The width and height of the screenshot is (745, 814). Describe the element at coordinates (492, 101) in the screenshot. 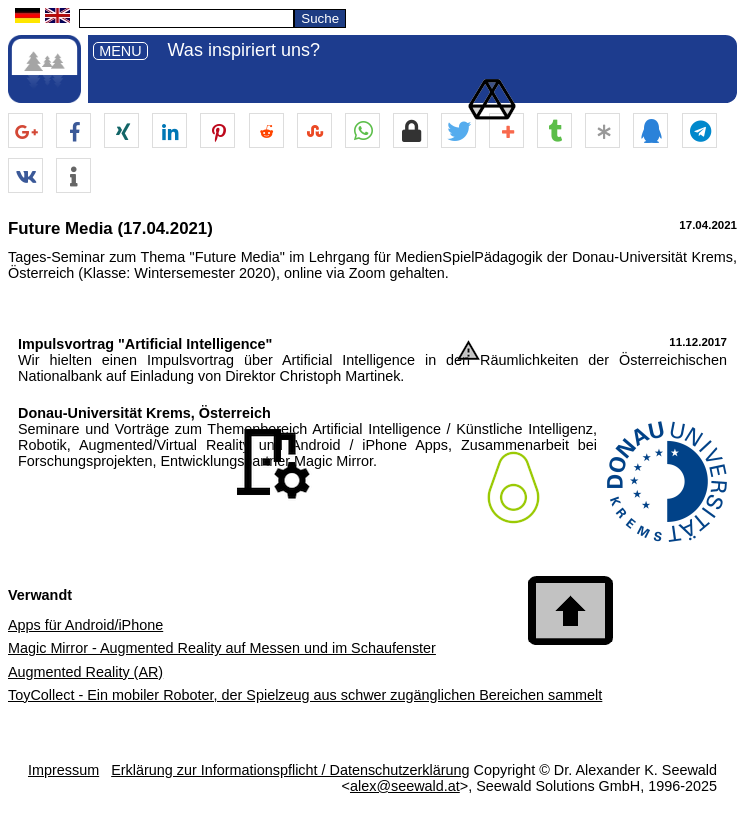

I see `open Google Drive` at that location.